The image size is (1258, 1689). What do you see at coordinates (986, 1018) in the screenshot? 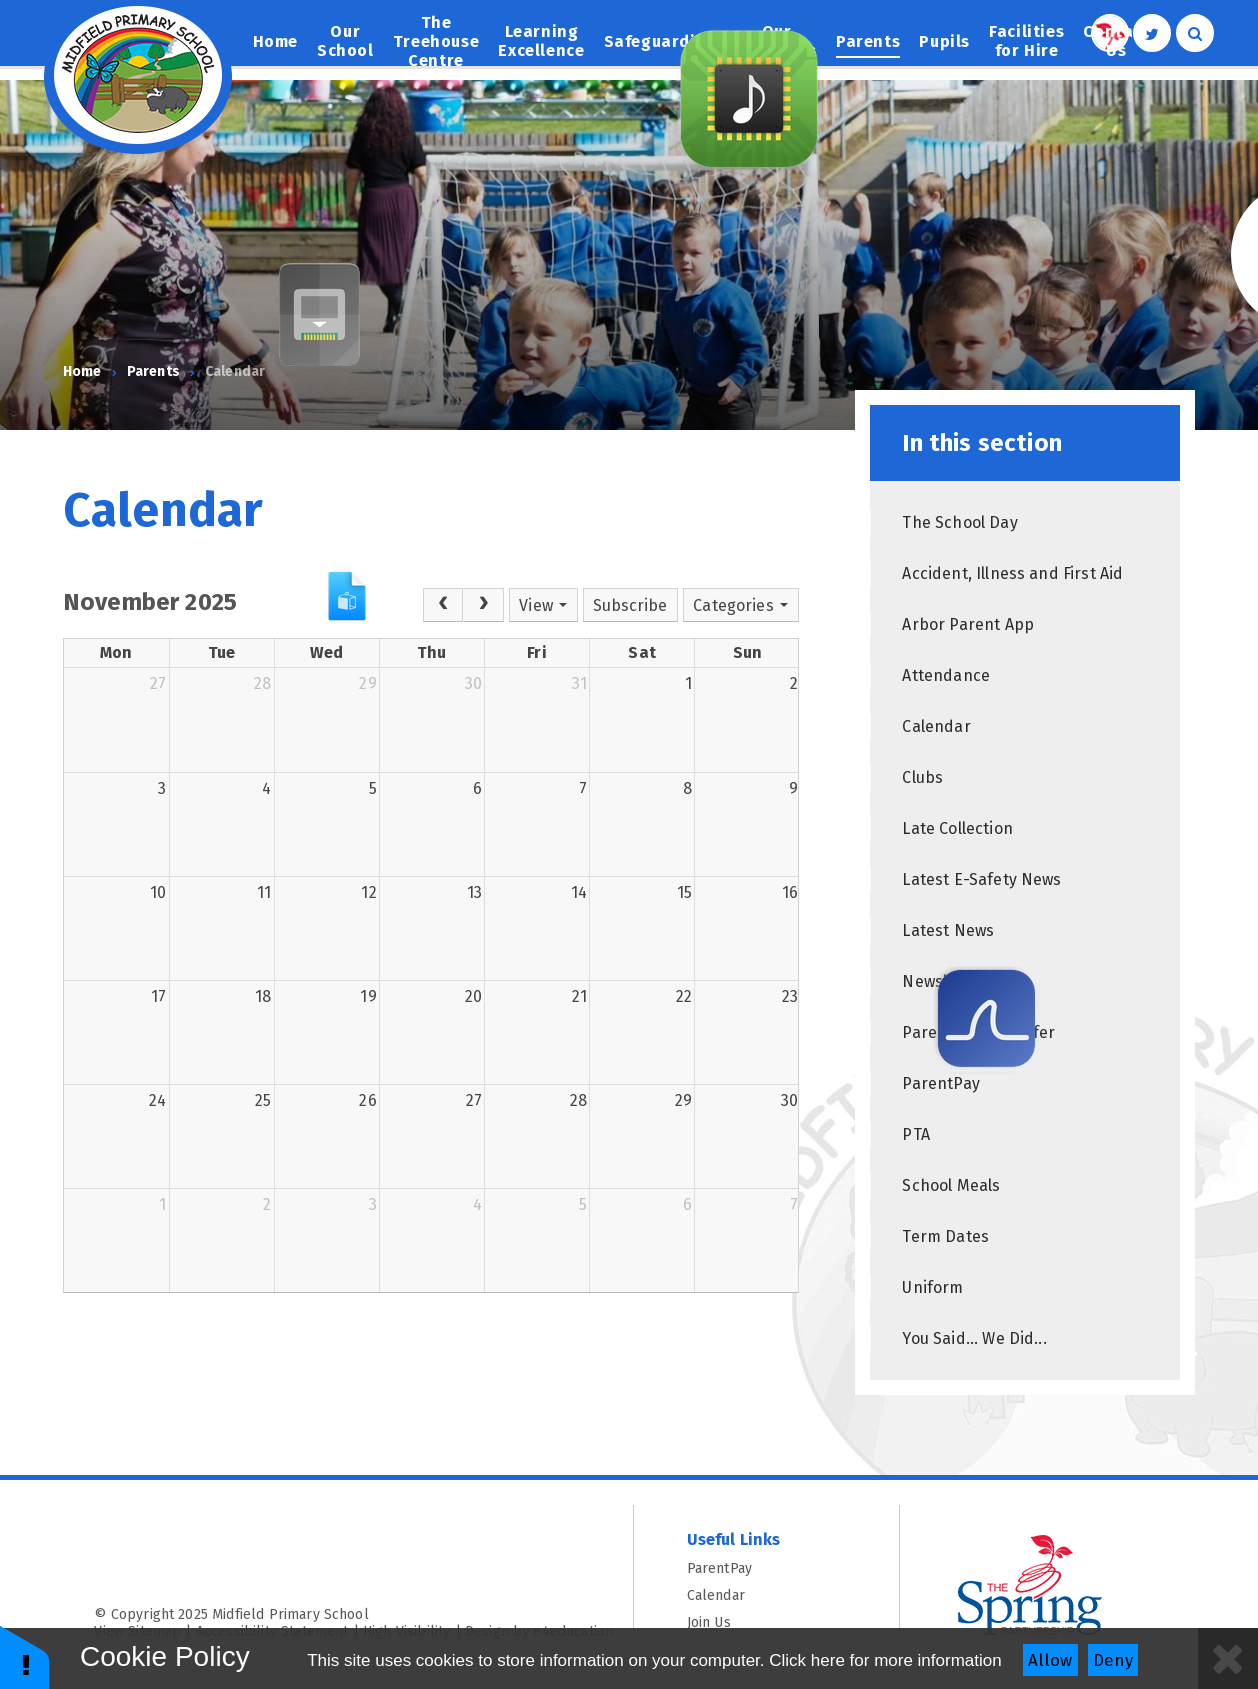
I see `open wireshark network protocol analyzer` at bounding box center [986, 1018].